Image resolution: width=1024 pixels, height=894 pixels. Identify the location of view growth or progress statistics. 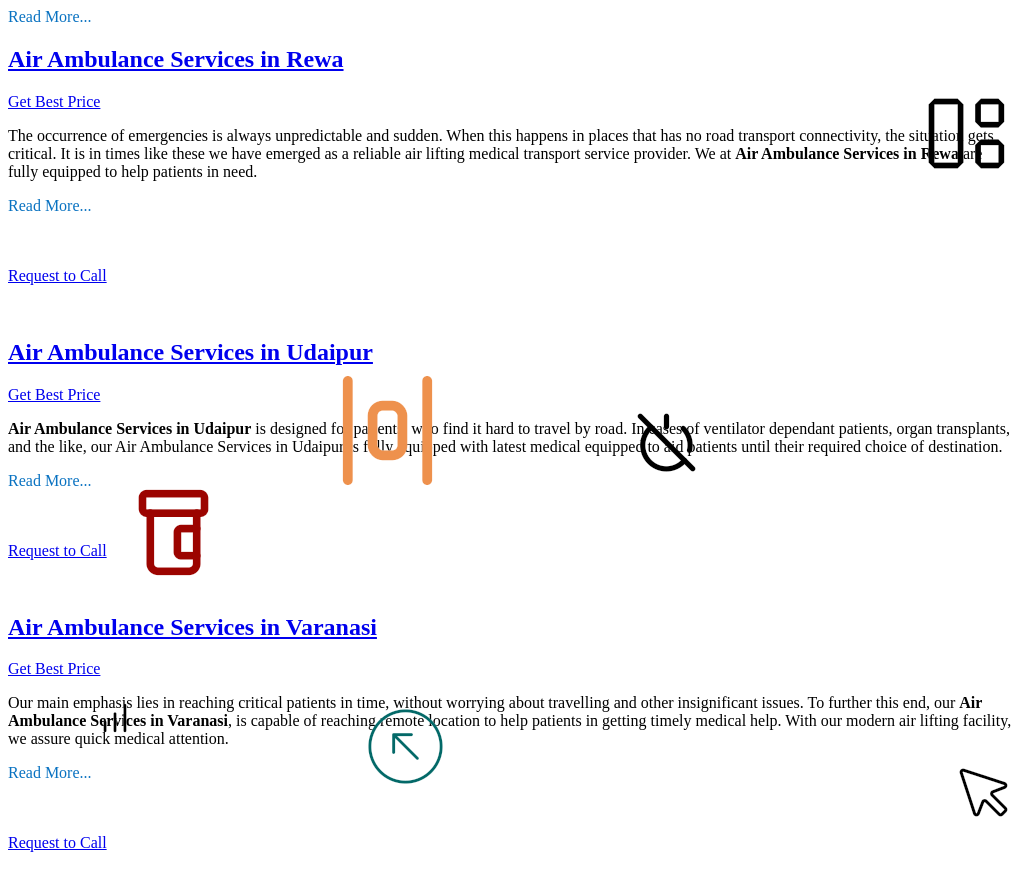
(115, 718).